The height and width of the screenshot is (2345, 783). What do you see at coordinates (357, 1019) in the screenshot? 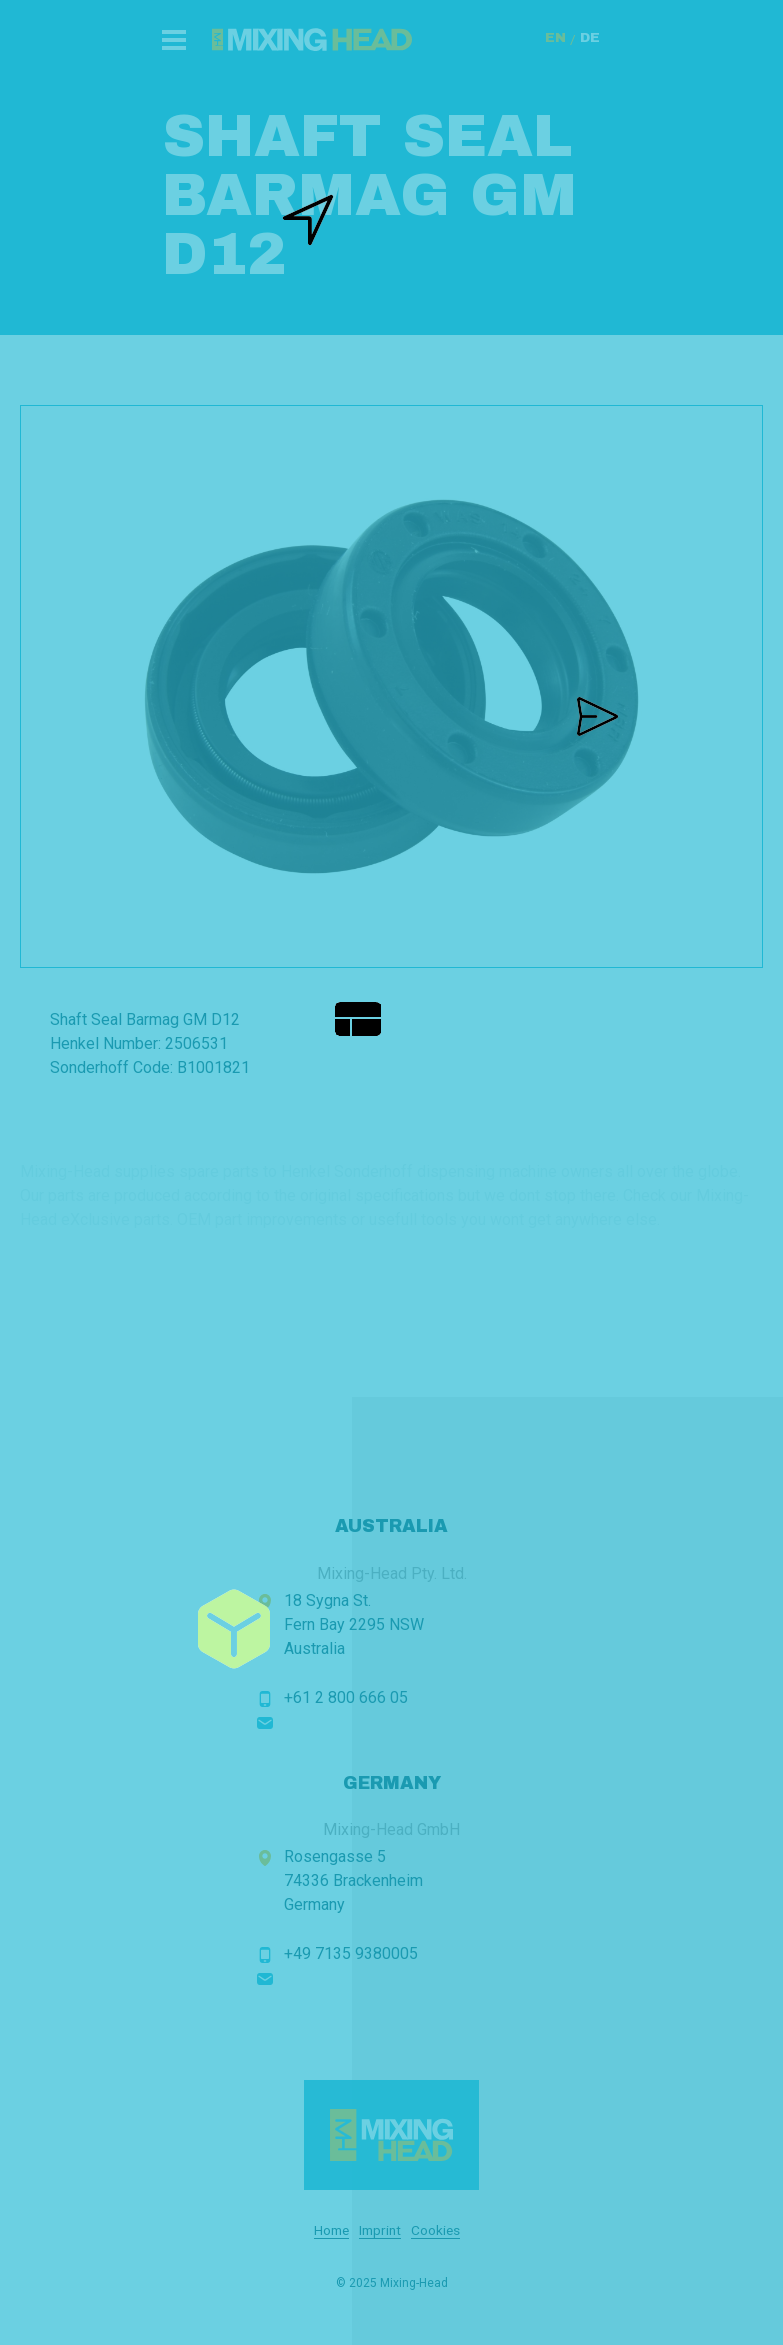
I see `switch to compact view layout` at bounding box center [357, 1019].